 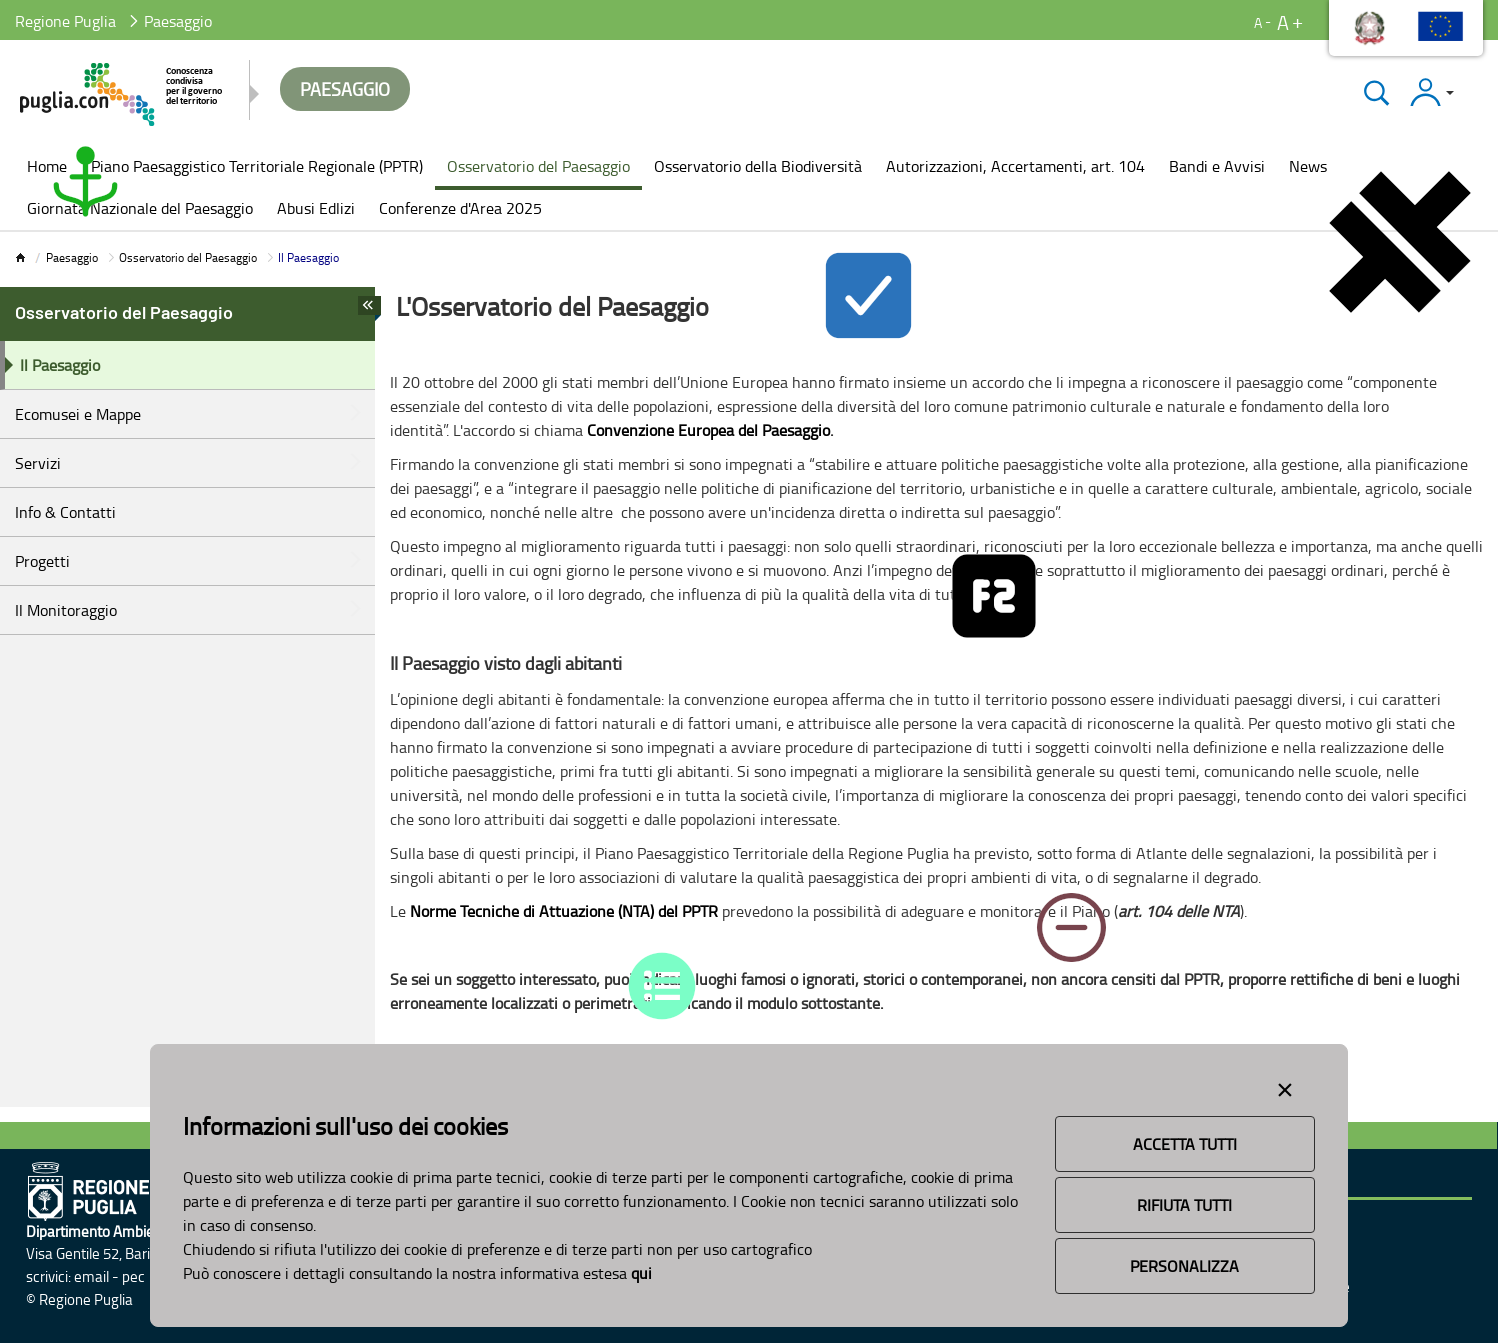 I want to click on toggle F2 function key shortcut, so click(x=994, y=596).